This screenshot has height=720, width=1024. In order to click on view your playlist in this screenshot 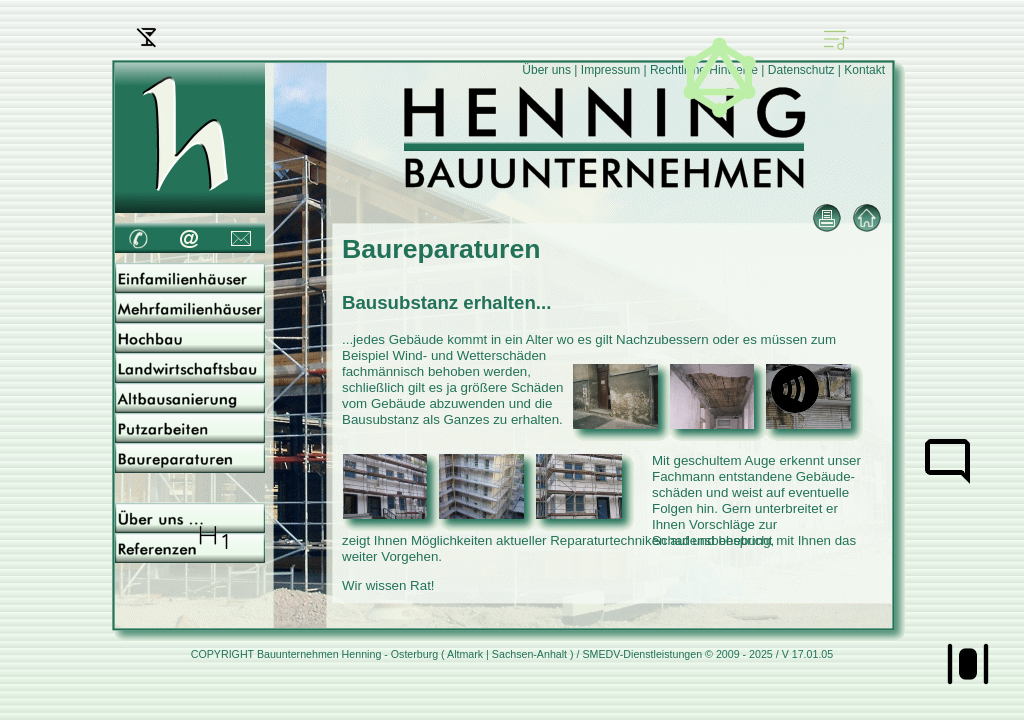, I will do `click(835, 39)`.